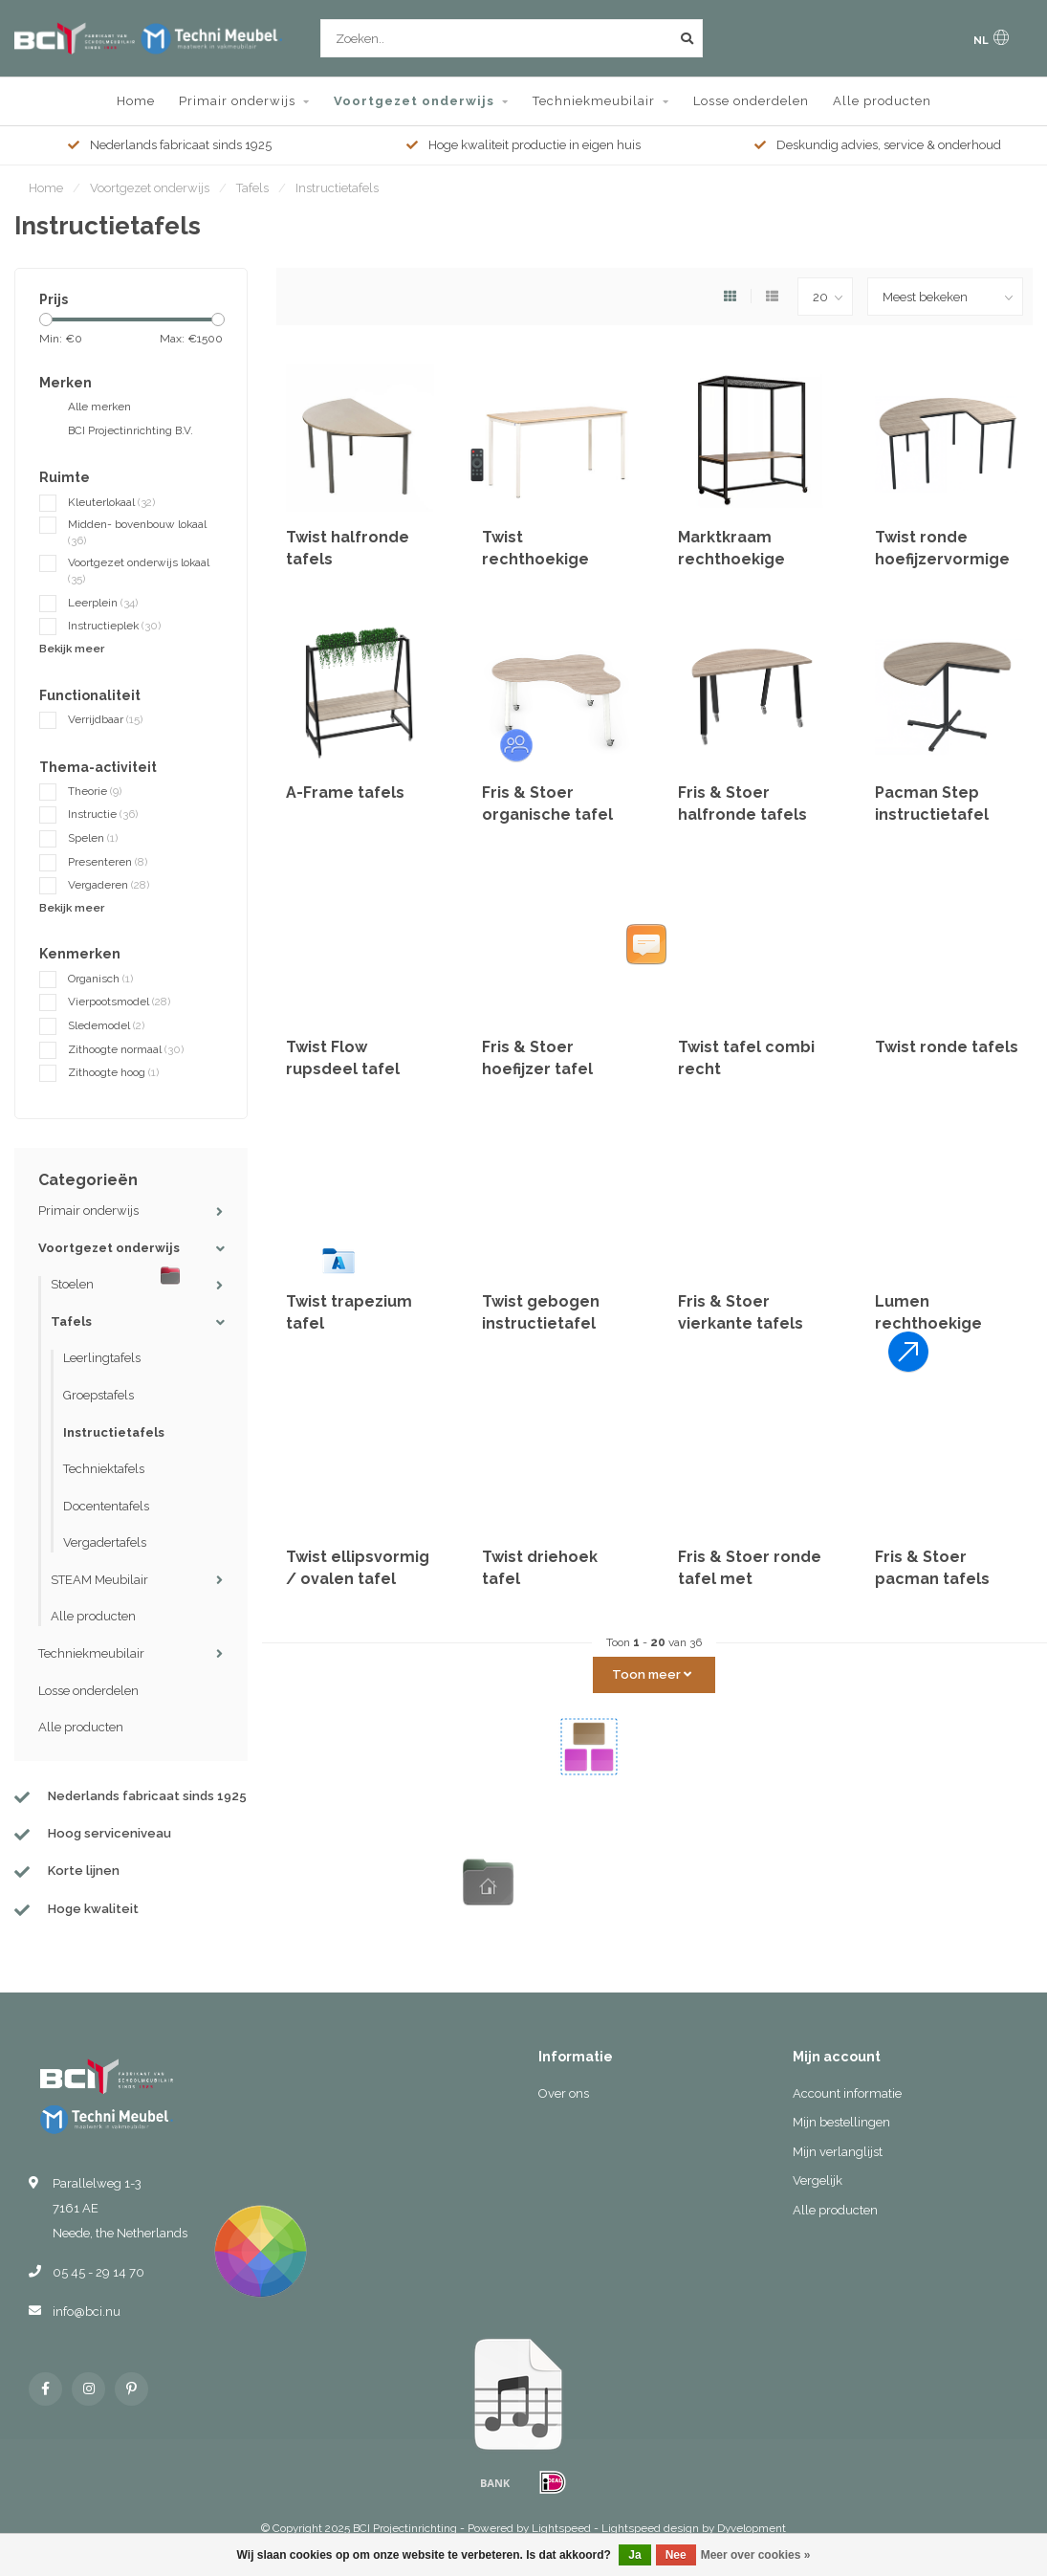 The height and width of the screenshot is (2576, 1047). I want to click on access your home folder, so click(488, 1882).